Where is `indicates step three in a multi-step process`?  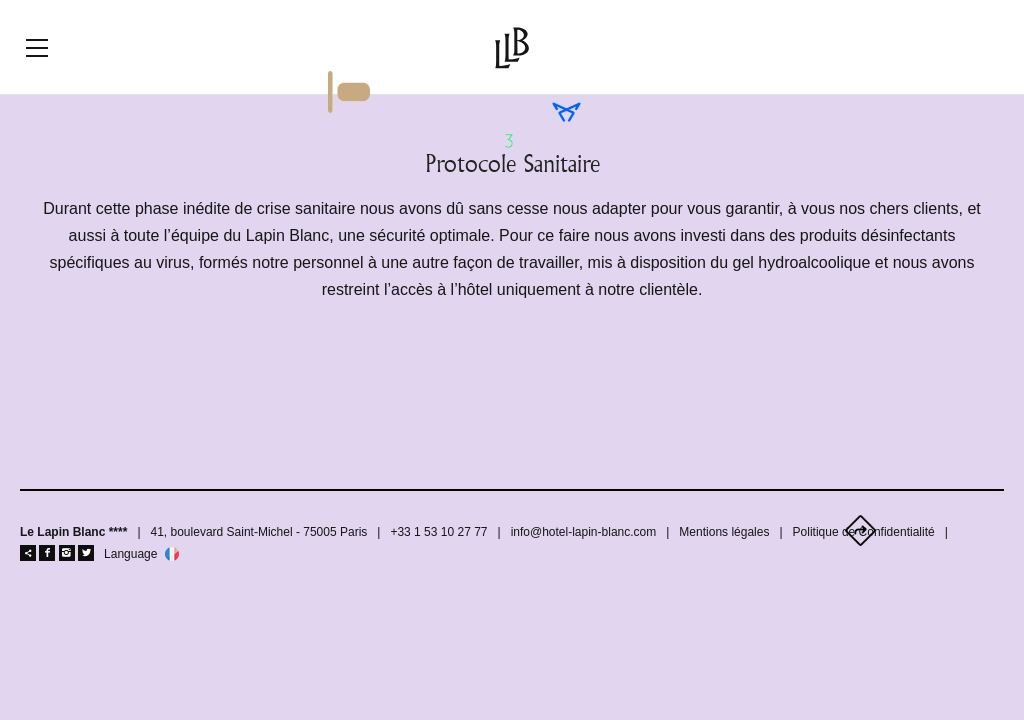
indicates step three in a multi-step process is located at coordinates (509, 141).